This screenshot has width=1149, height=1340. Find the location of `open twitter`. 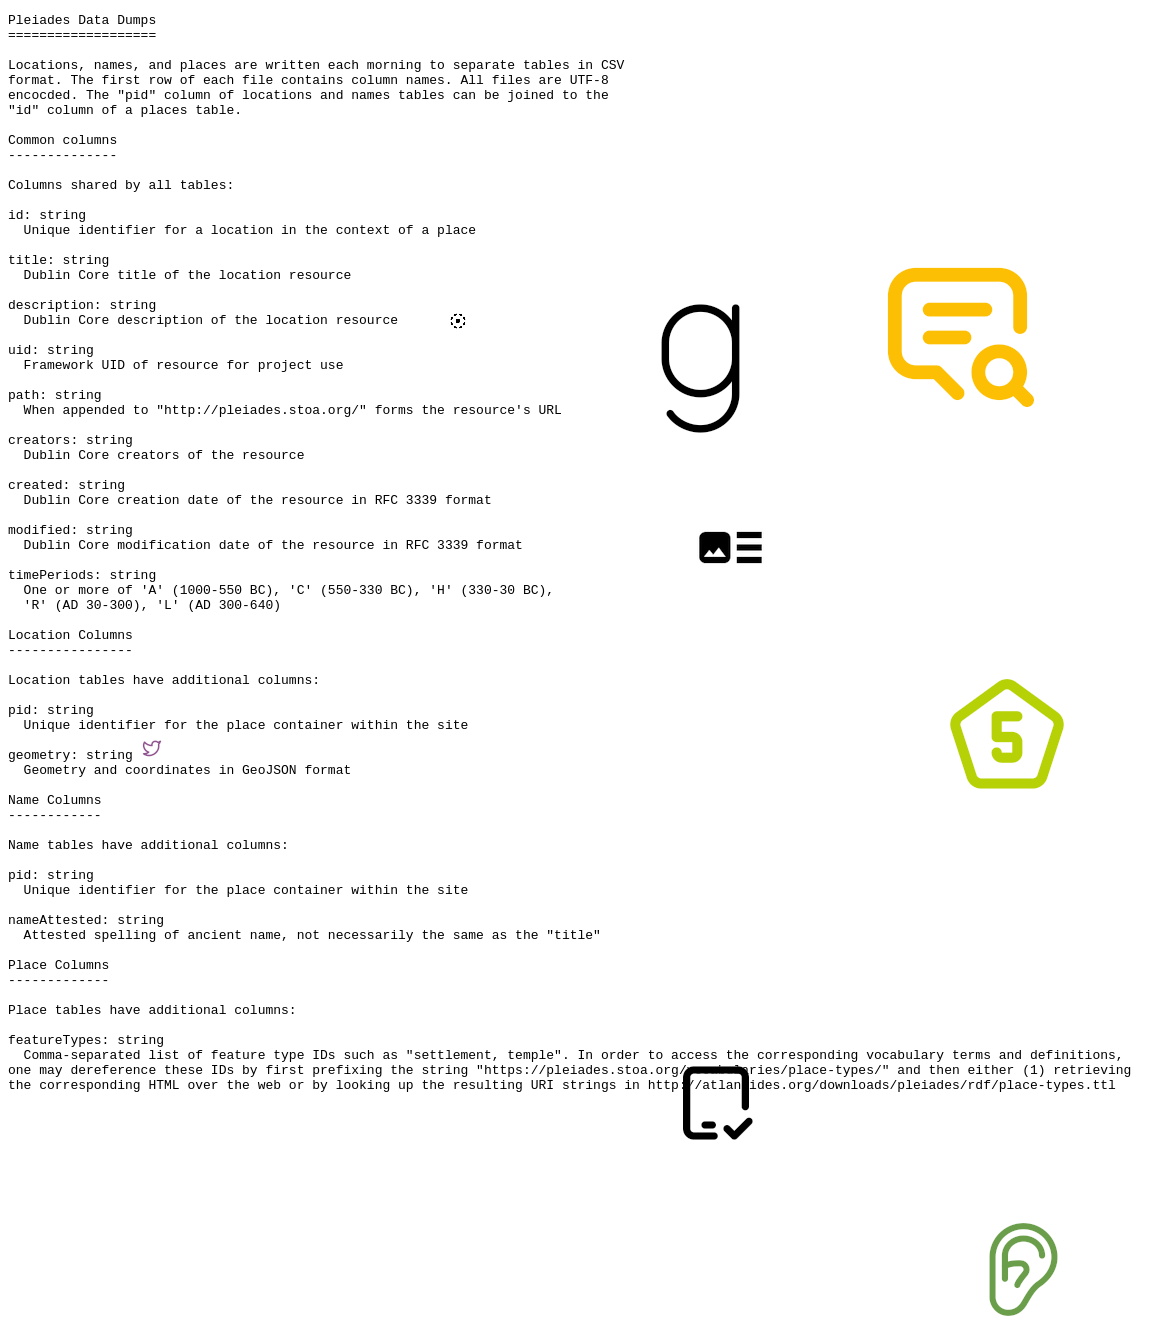

open twitter is located at coordinates (152, 748).